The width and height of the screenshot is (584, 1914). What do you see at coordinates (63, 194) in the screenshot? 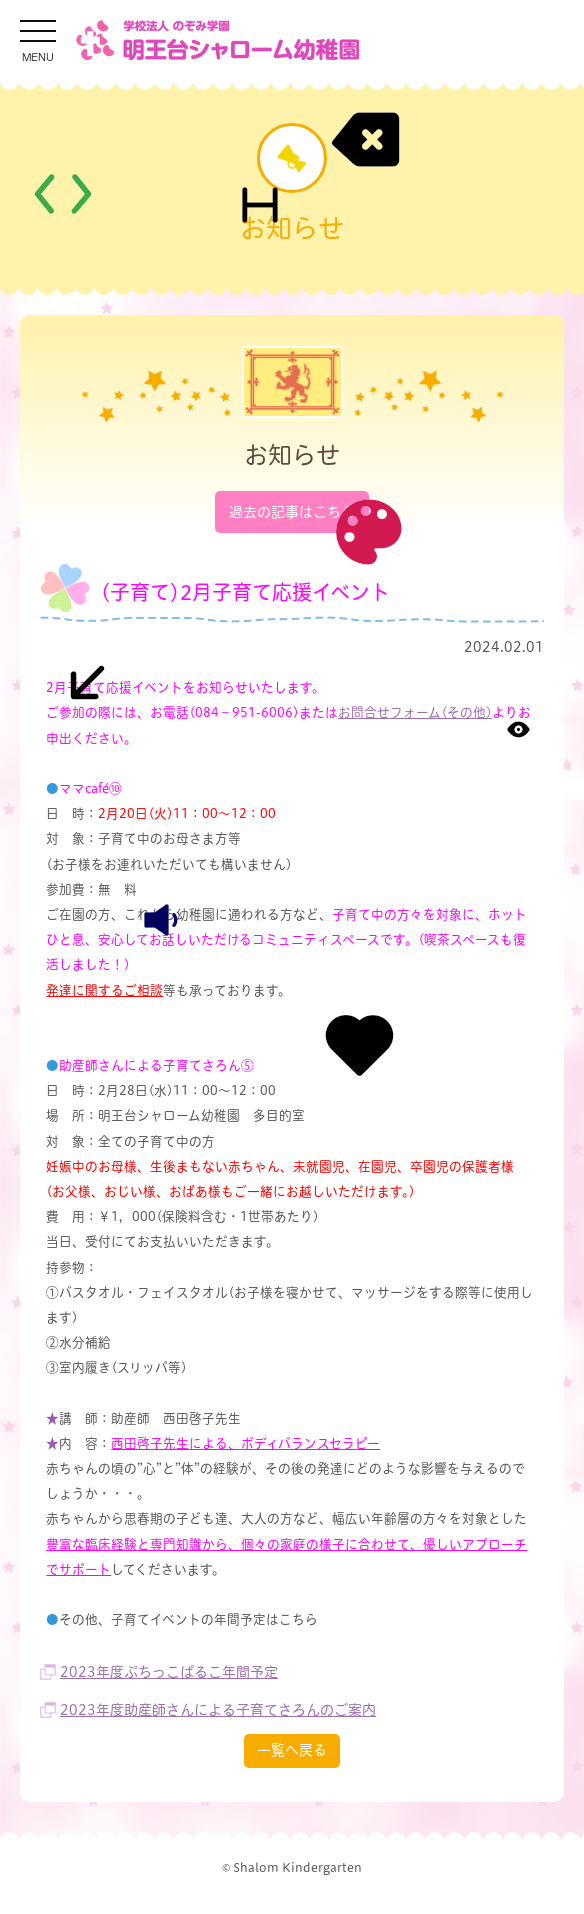
I see `view or edit source code` at bounding box center [63, 194].